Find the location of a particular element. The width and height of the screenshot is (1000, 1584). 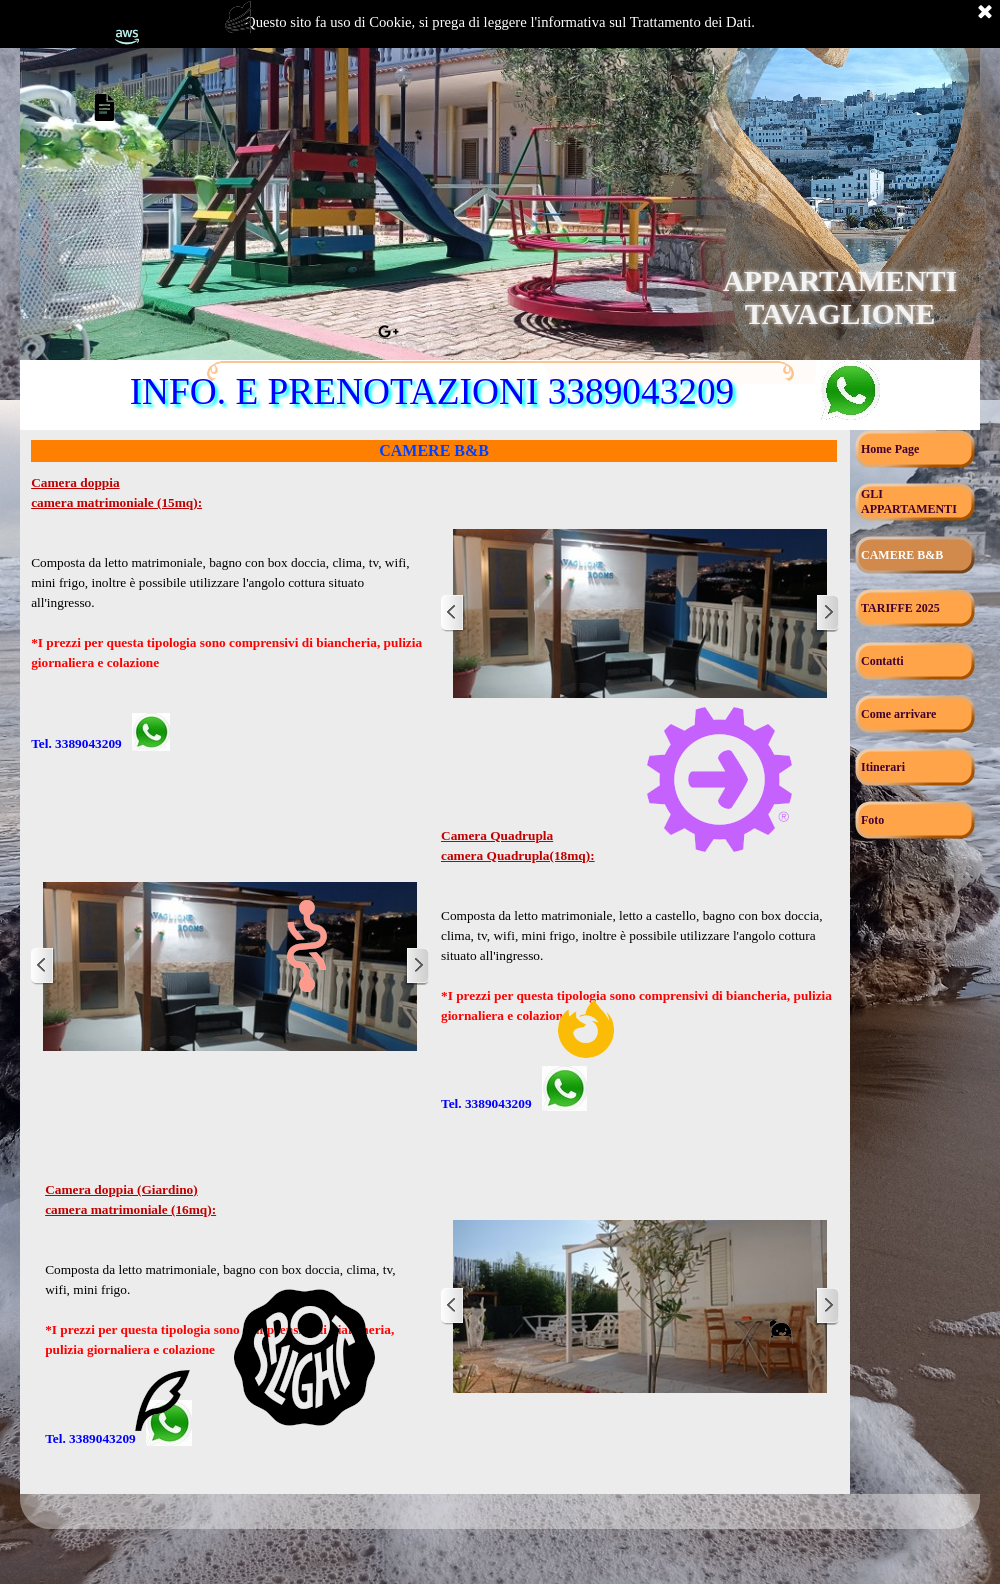

compose or write a new document is located at coordinates (162, 1400).